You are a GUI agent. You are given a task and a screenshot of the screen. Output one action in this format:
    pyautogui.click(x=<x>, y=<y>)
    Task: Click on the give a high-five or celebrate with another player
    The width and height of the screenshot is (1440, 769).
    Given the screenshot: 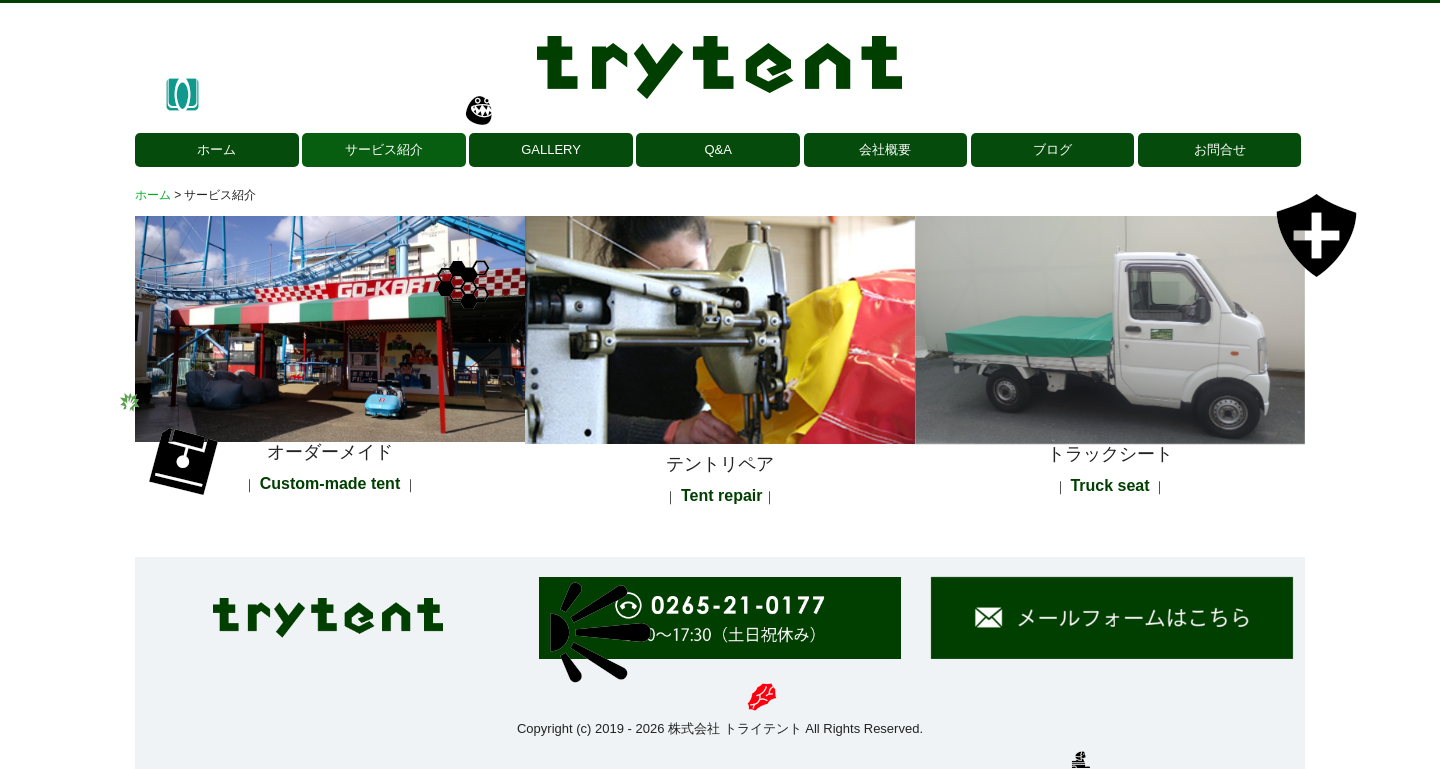 What is the action you would take?
    pyautogui.click(x=129, y=402)
    